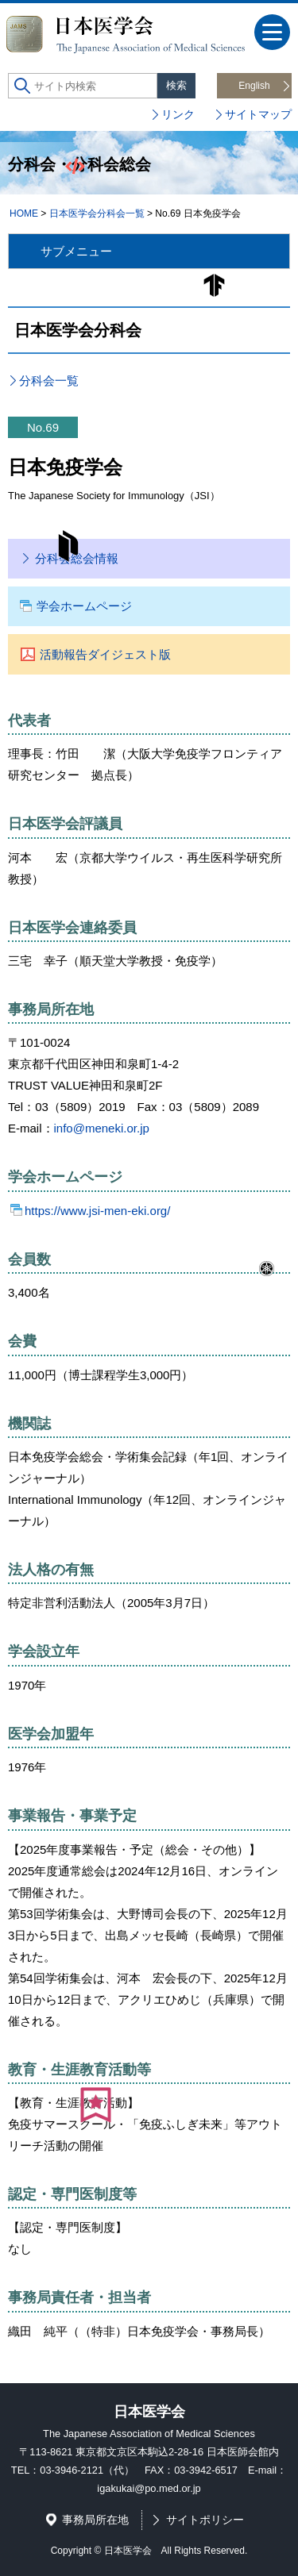 The image size is (298, 2576). I want to click on devbox logo - a development environment tool, so click(75, 166).